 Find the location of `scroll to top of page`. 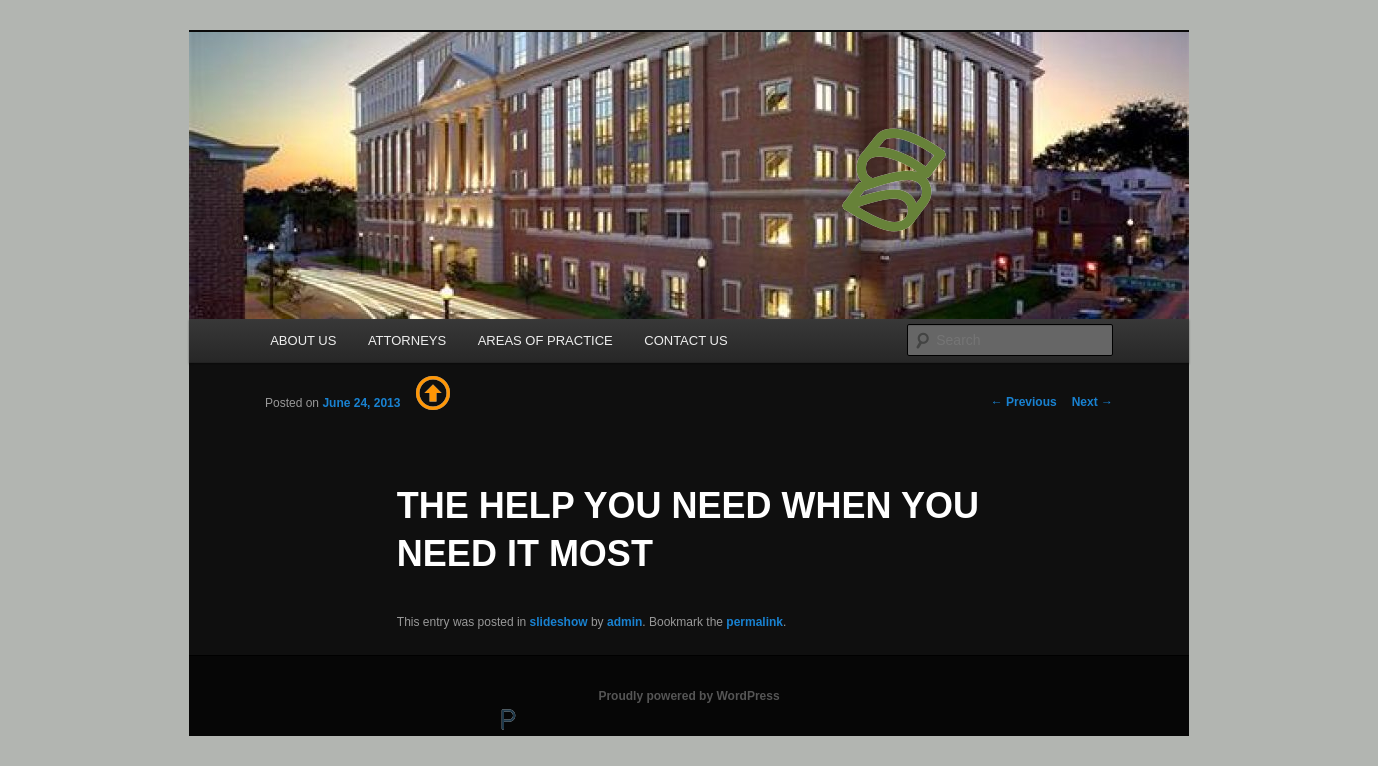

scroll to top of page is located at coordinates (433, 393).